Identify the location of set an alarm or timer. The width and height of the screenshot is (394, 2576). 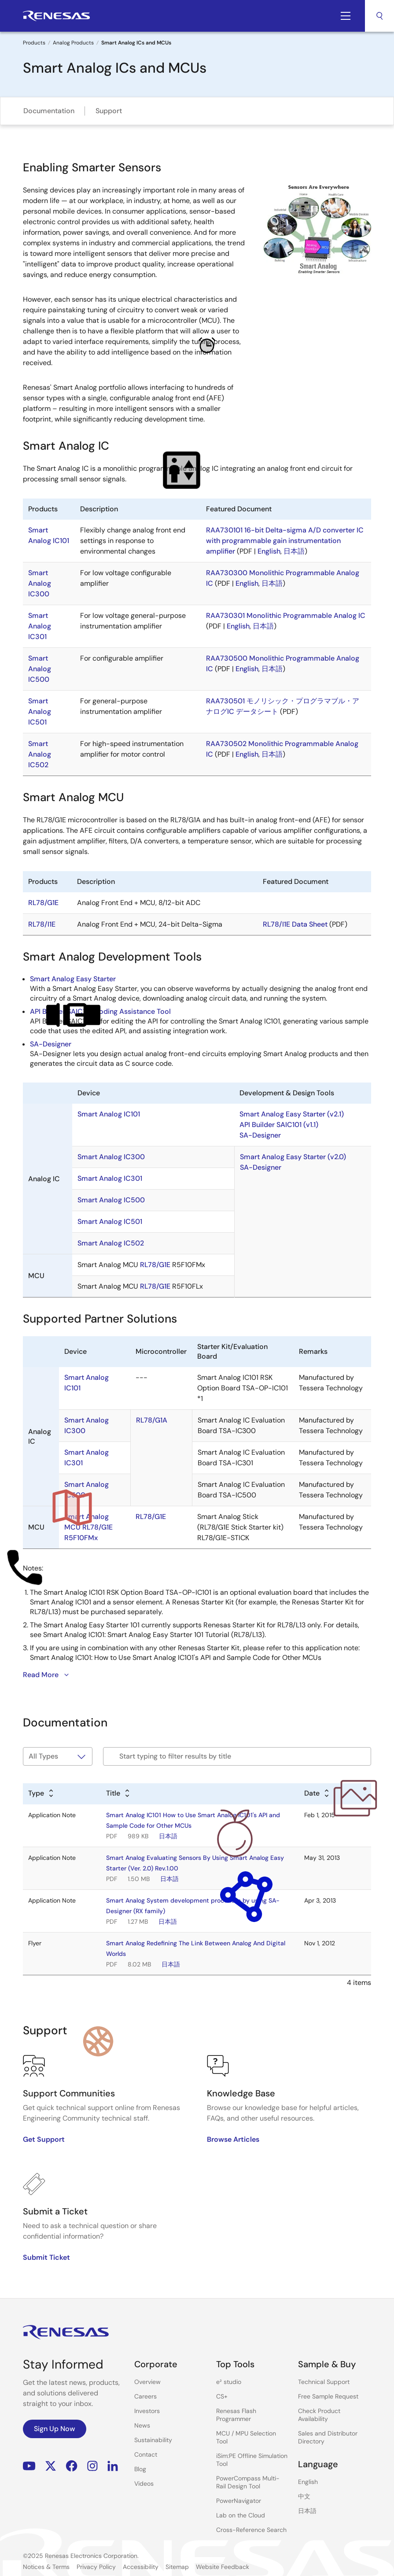
(207, 345).